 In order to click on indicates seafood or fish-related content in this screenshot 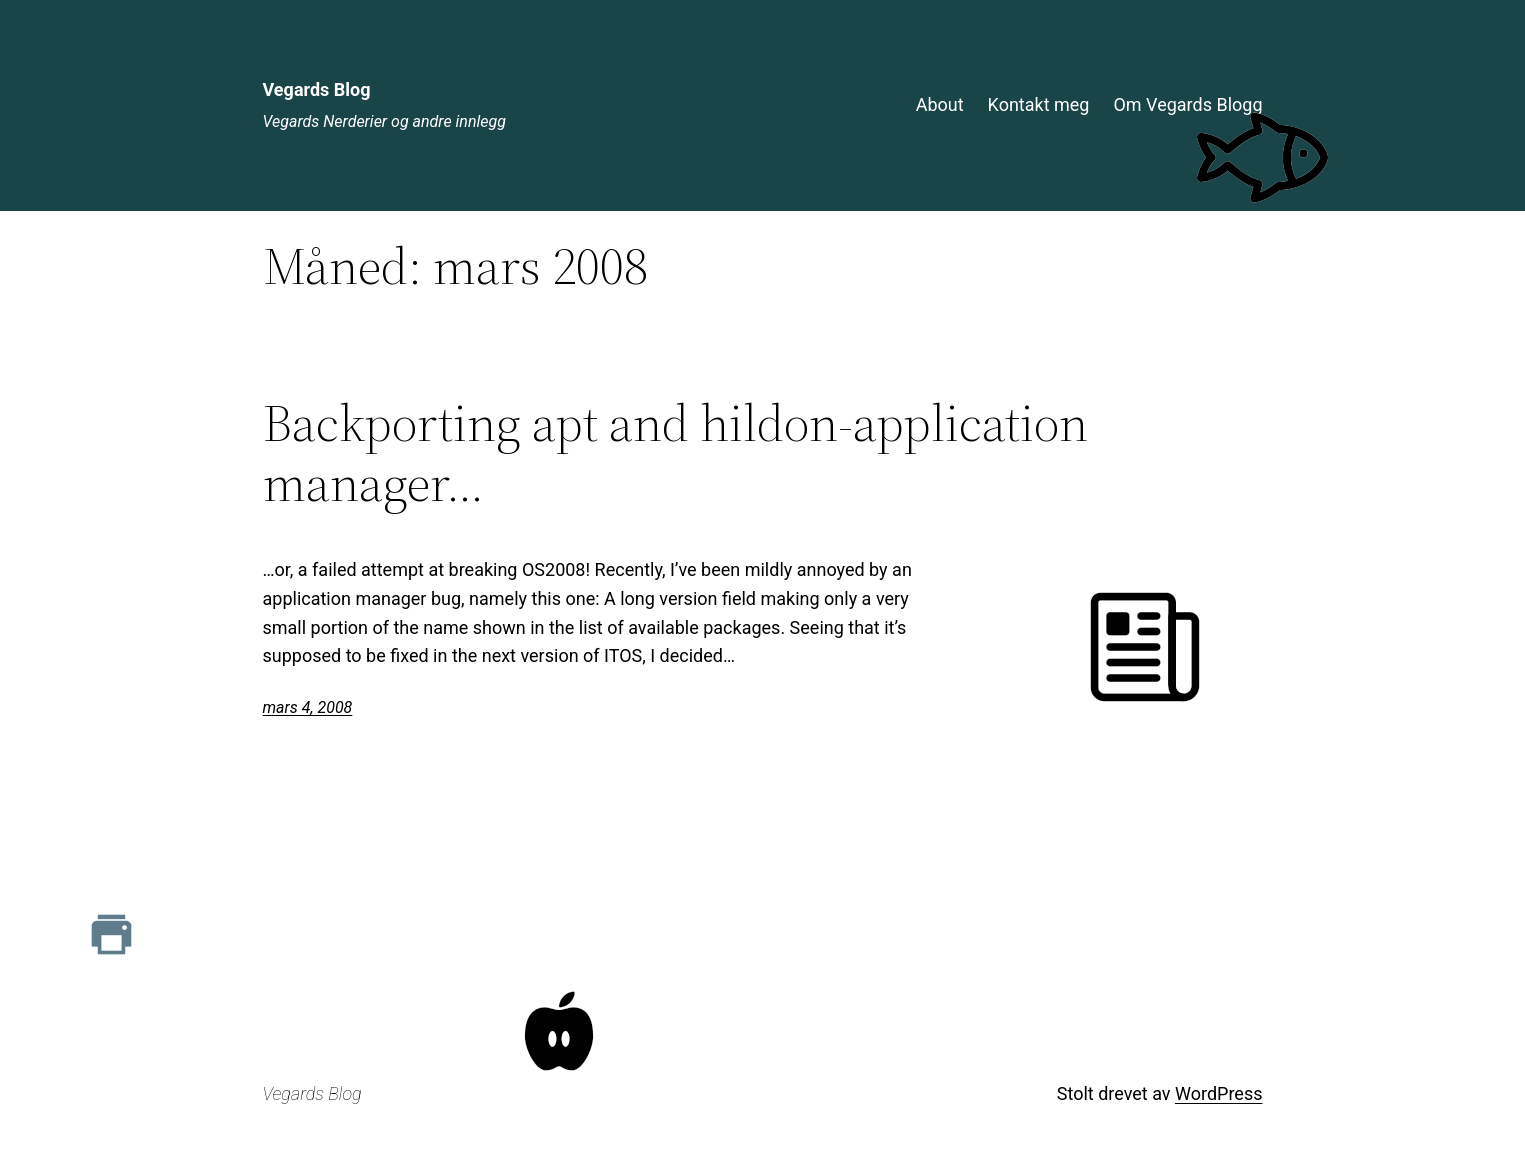, I will do `click(1262, 157)`.